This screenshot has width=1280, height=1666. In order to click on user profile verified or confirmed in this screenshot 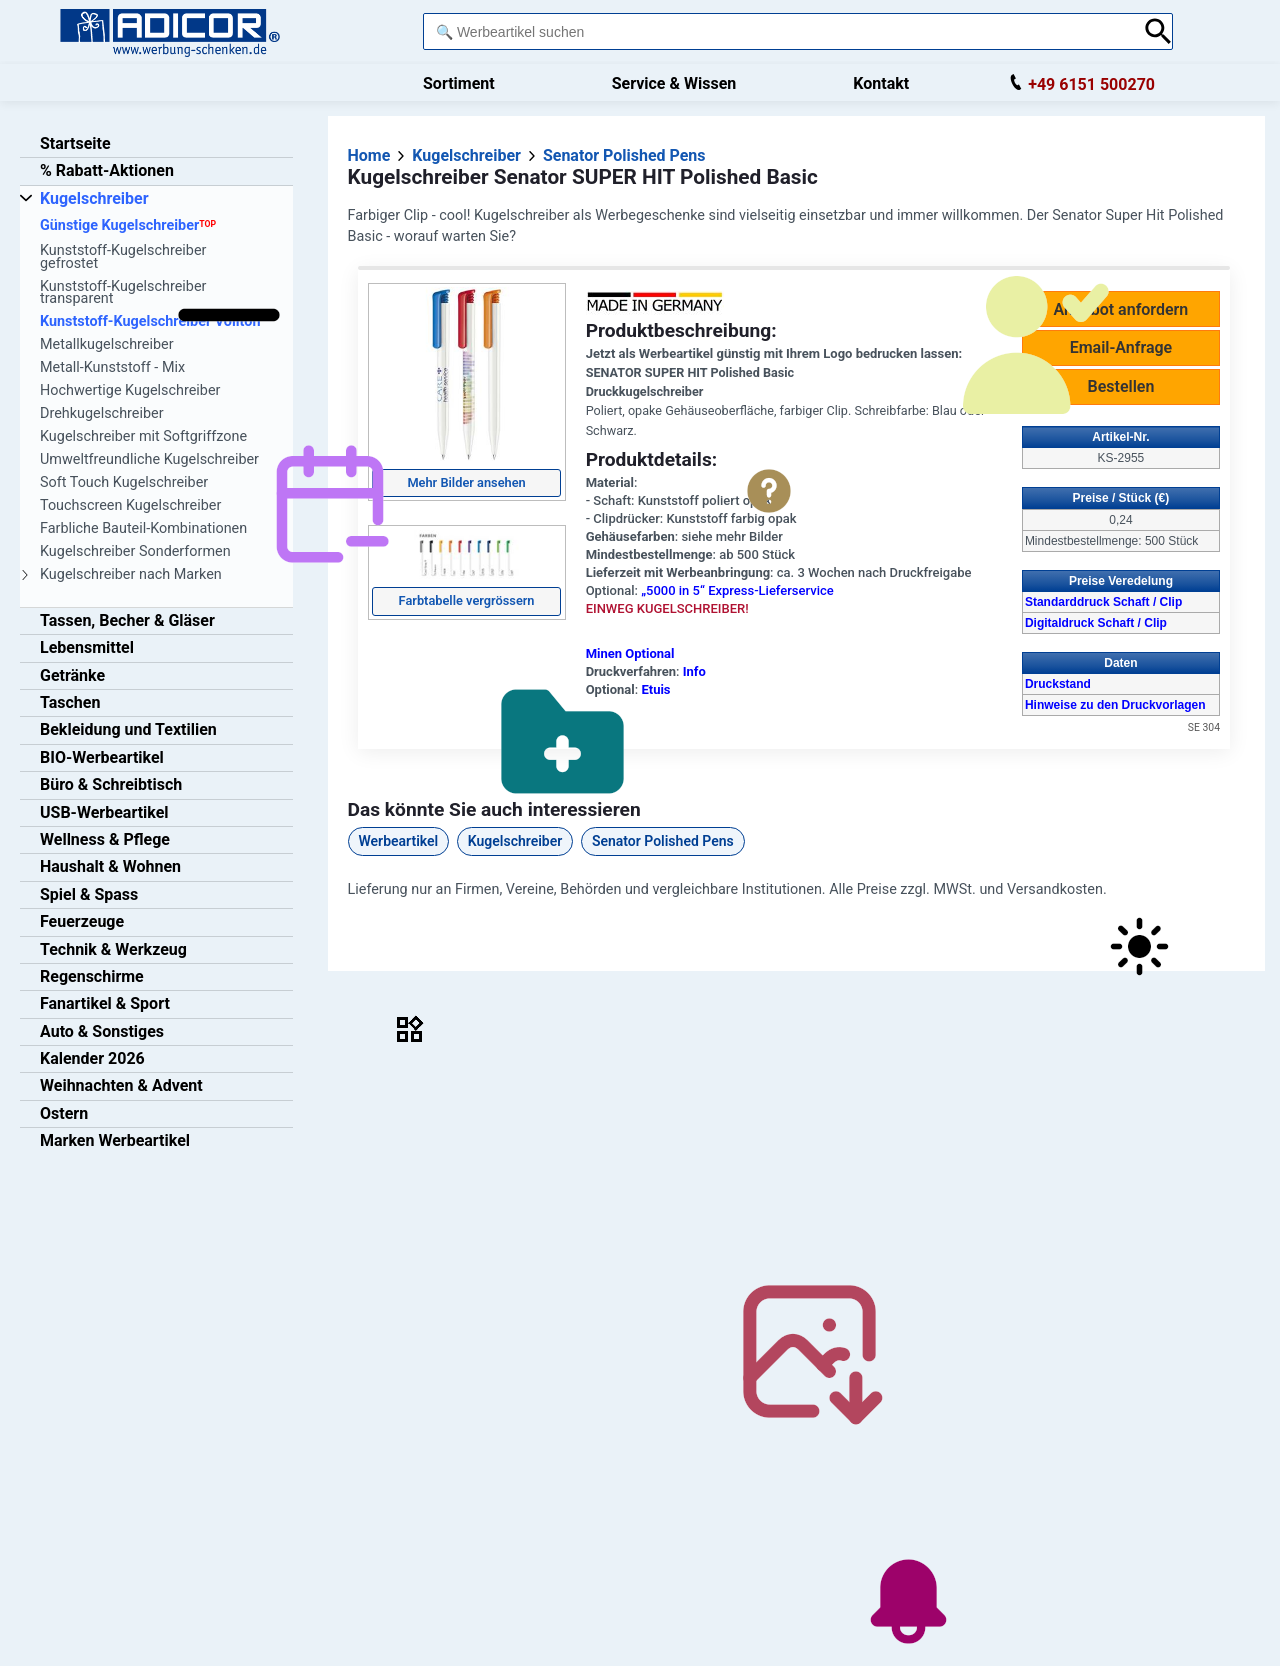, I will do `click(1032, 345)`.